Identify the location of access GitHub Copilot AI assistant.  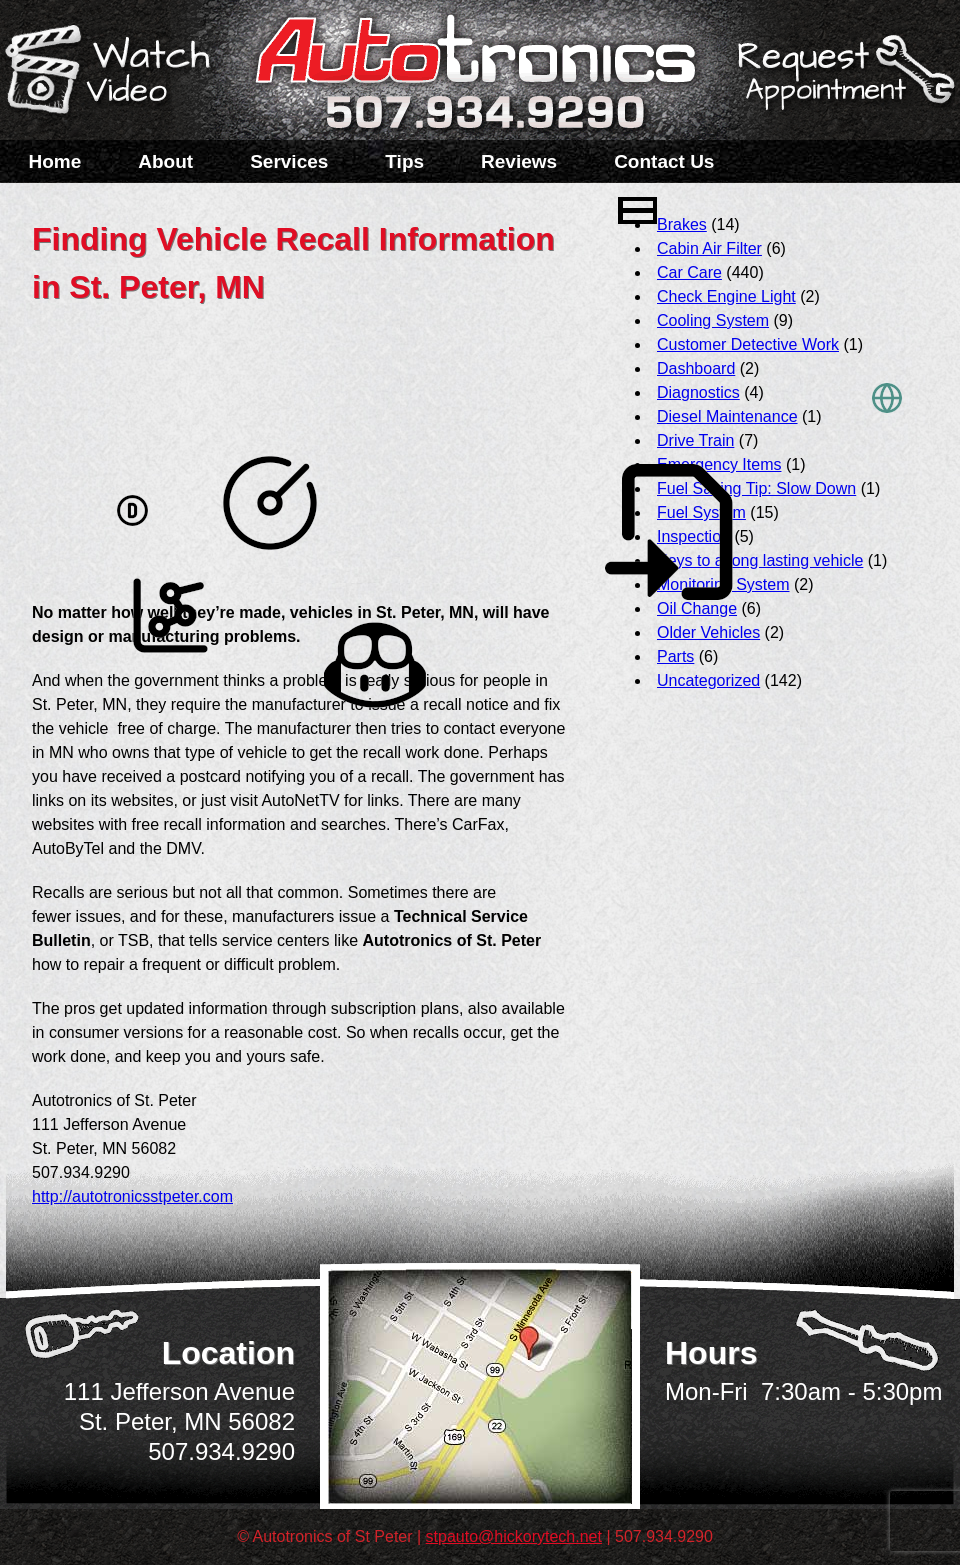
(375, 665).